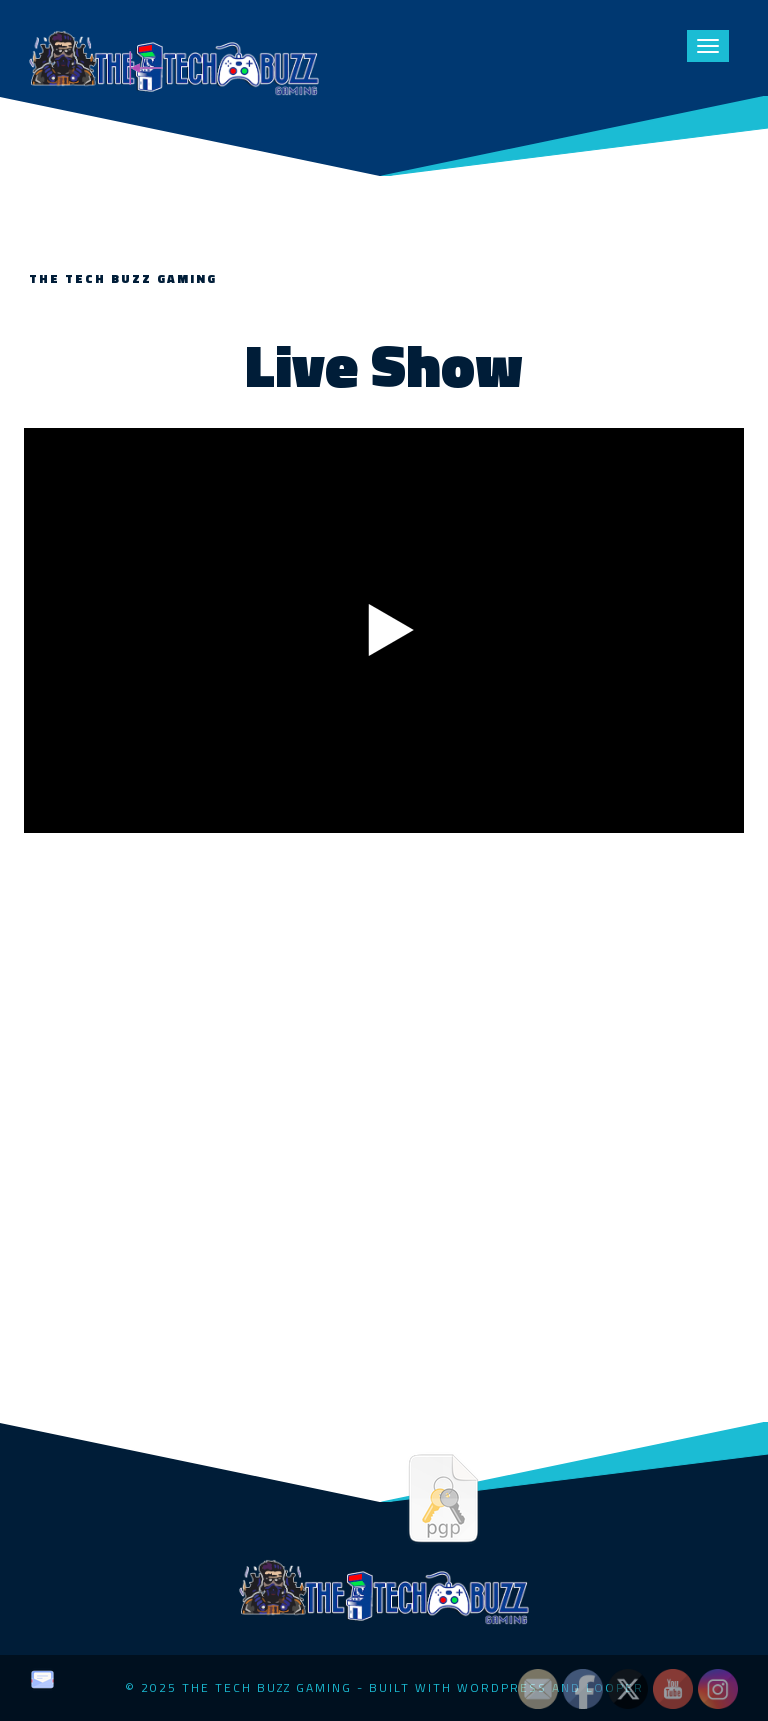  Describe the element at coordinates (146, 68) in the screenshot. I see `go to the first item in a list or sequence` at that location.